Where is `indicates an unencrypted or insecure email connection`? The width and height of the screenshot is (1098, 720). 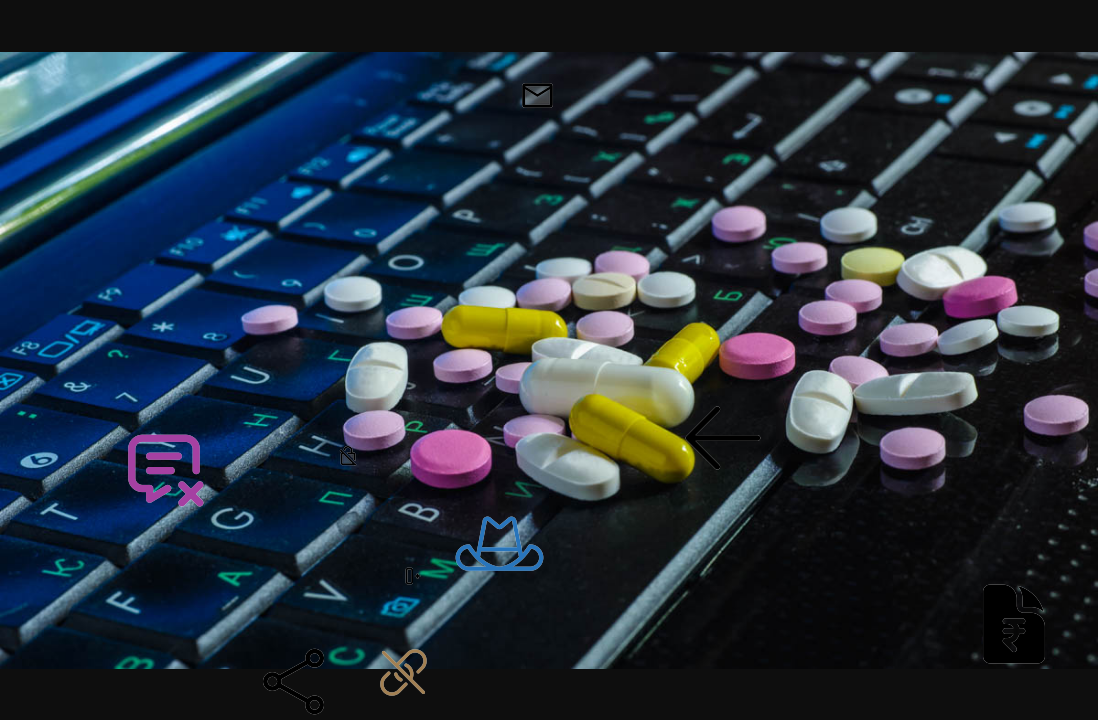
indicates an unencrypted or insecure email connection is located at coordinates (348, 456).